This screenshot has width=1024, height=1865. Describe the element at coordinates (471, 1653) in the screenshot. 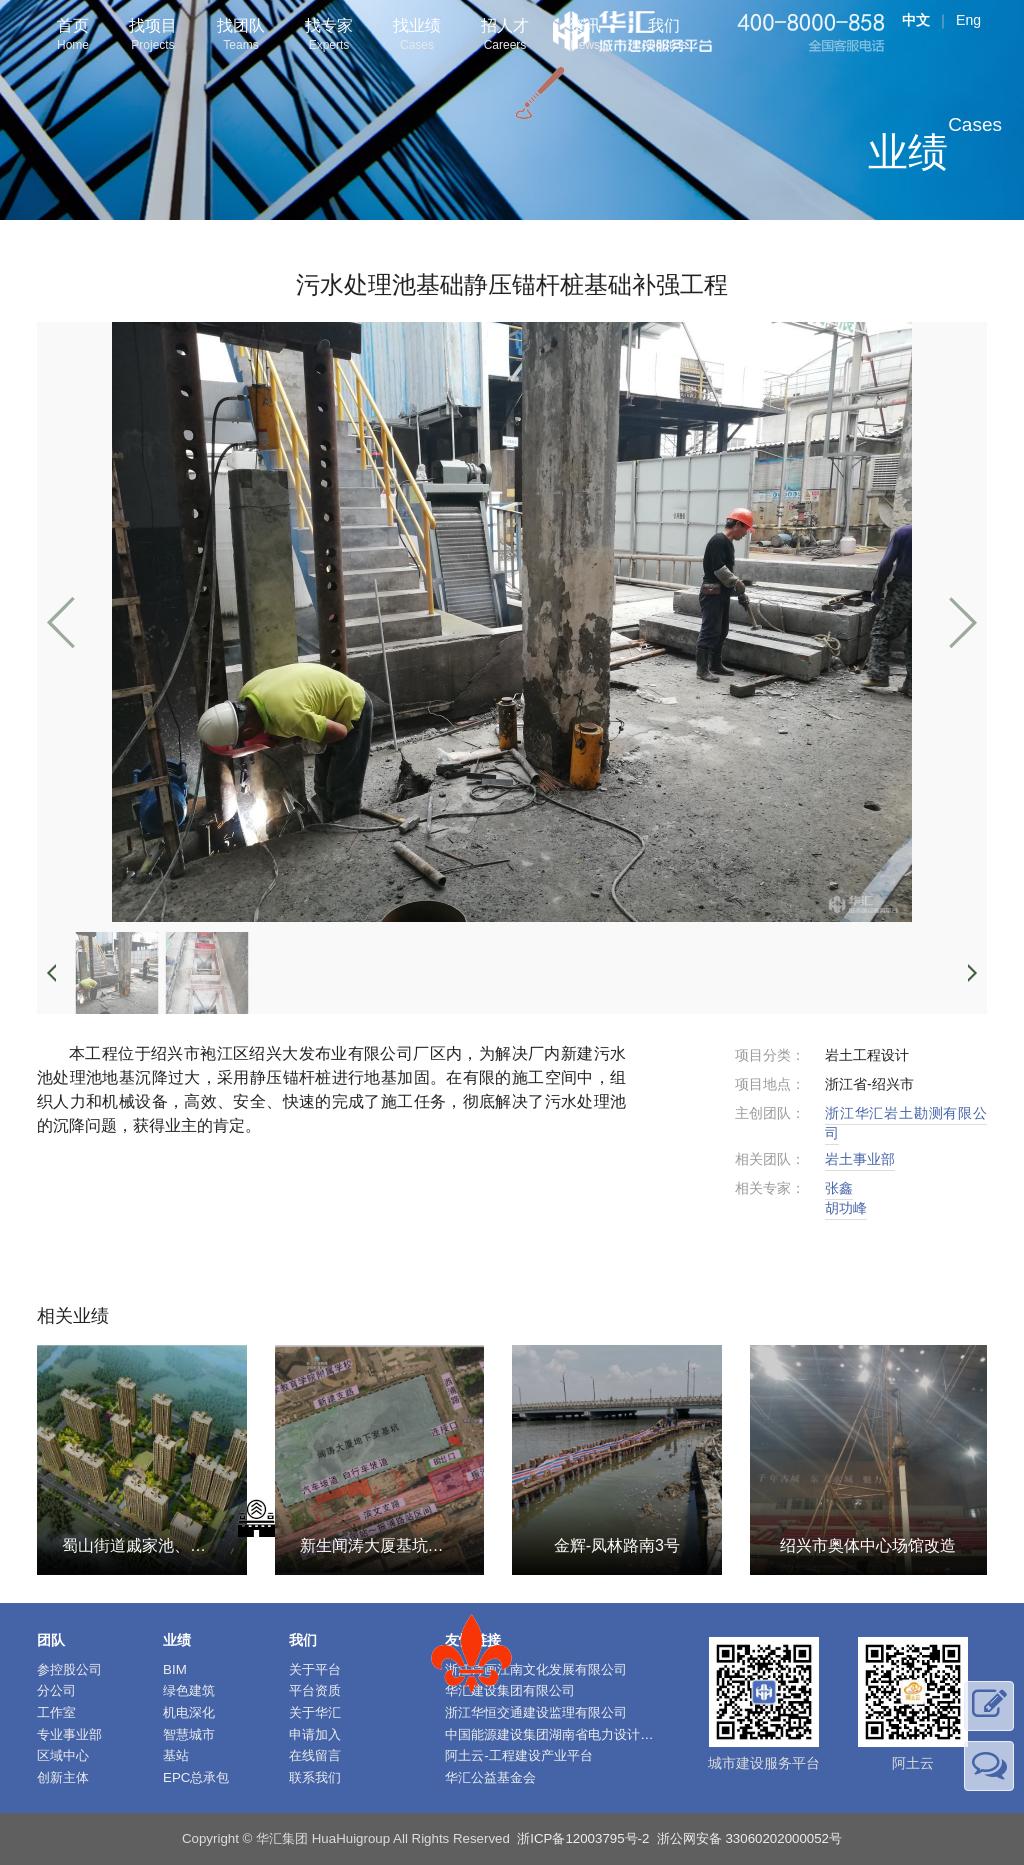

I see `decorative emblem representing French or royal heritage` at that location.